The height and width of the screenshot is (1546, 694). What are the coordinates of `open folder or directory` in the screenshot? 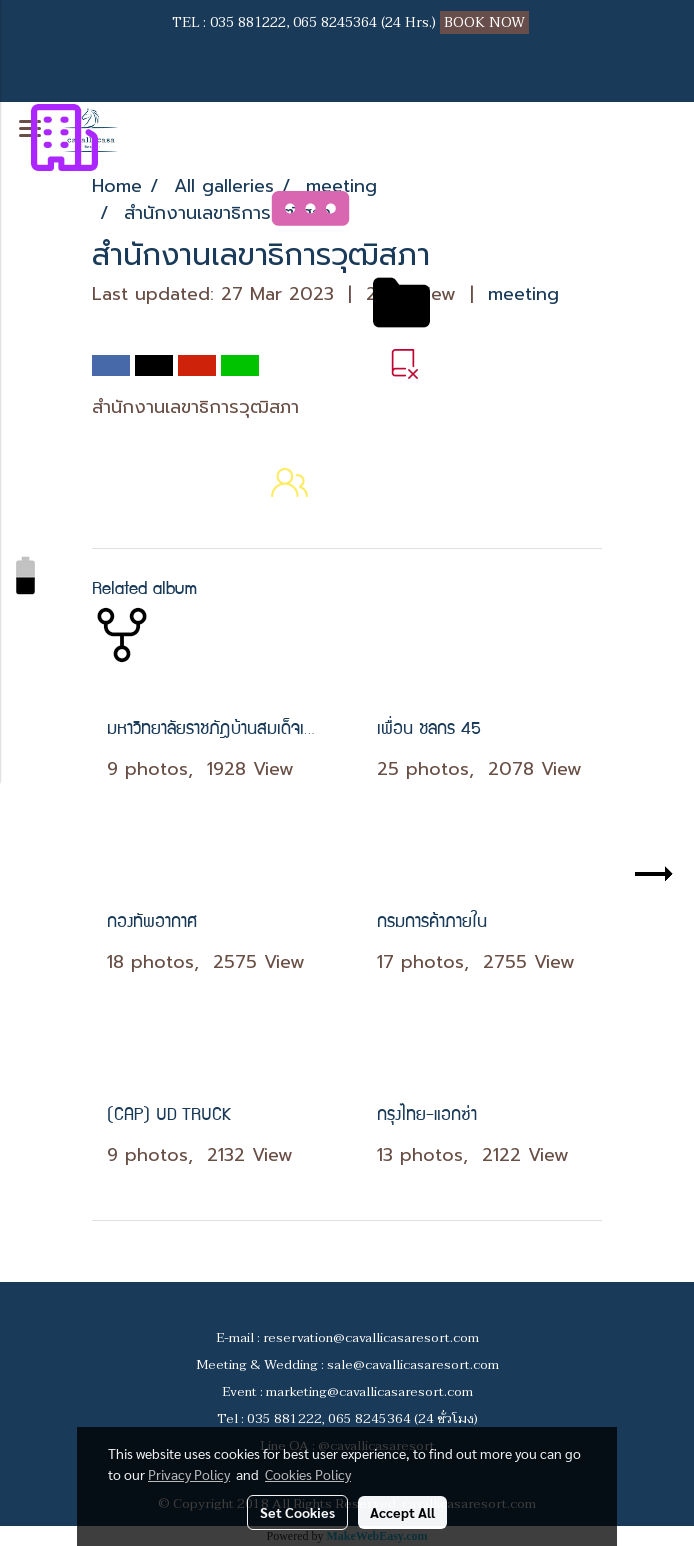 It's located at (401, 302).